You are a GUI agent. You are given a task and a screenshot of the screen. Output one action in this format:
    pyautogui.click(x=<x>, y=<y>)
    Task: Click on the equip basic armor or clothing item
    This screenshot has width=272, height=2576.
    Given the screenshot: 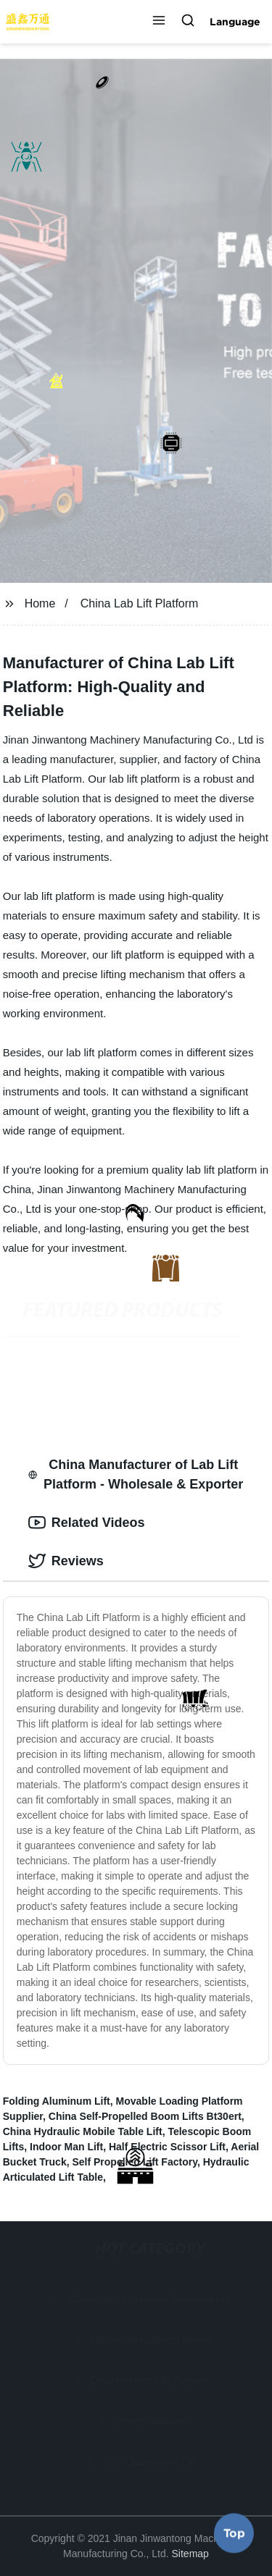 What is the action you would take?
    pyautogui.click(x=165, y=1268)
    